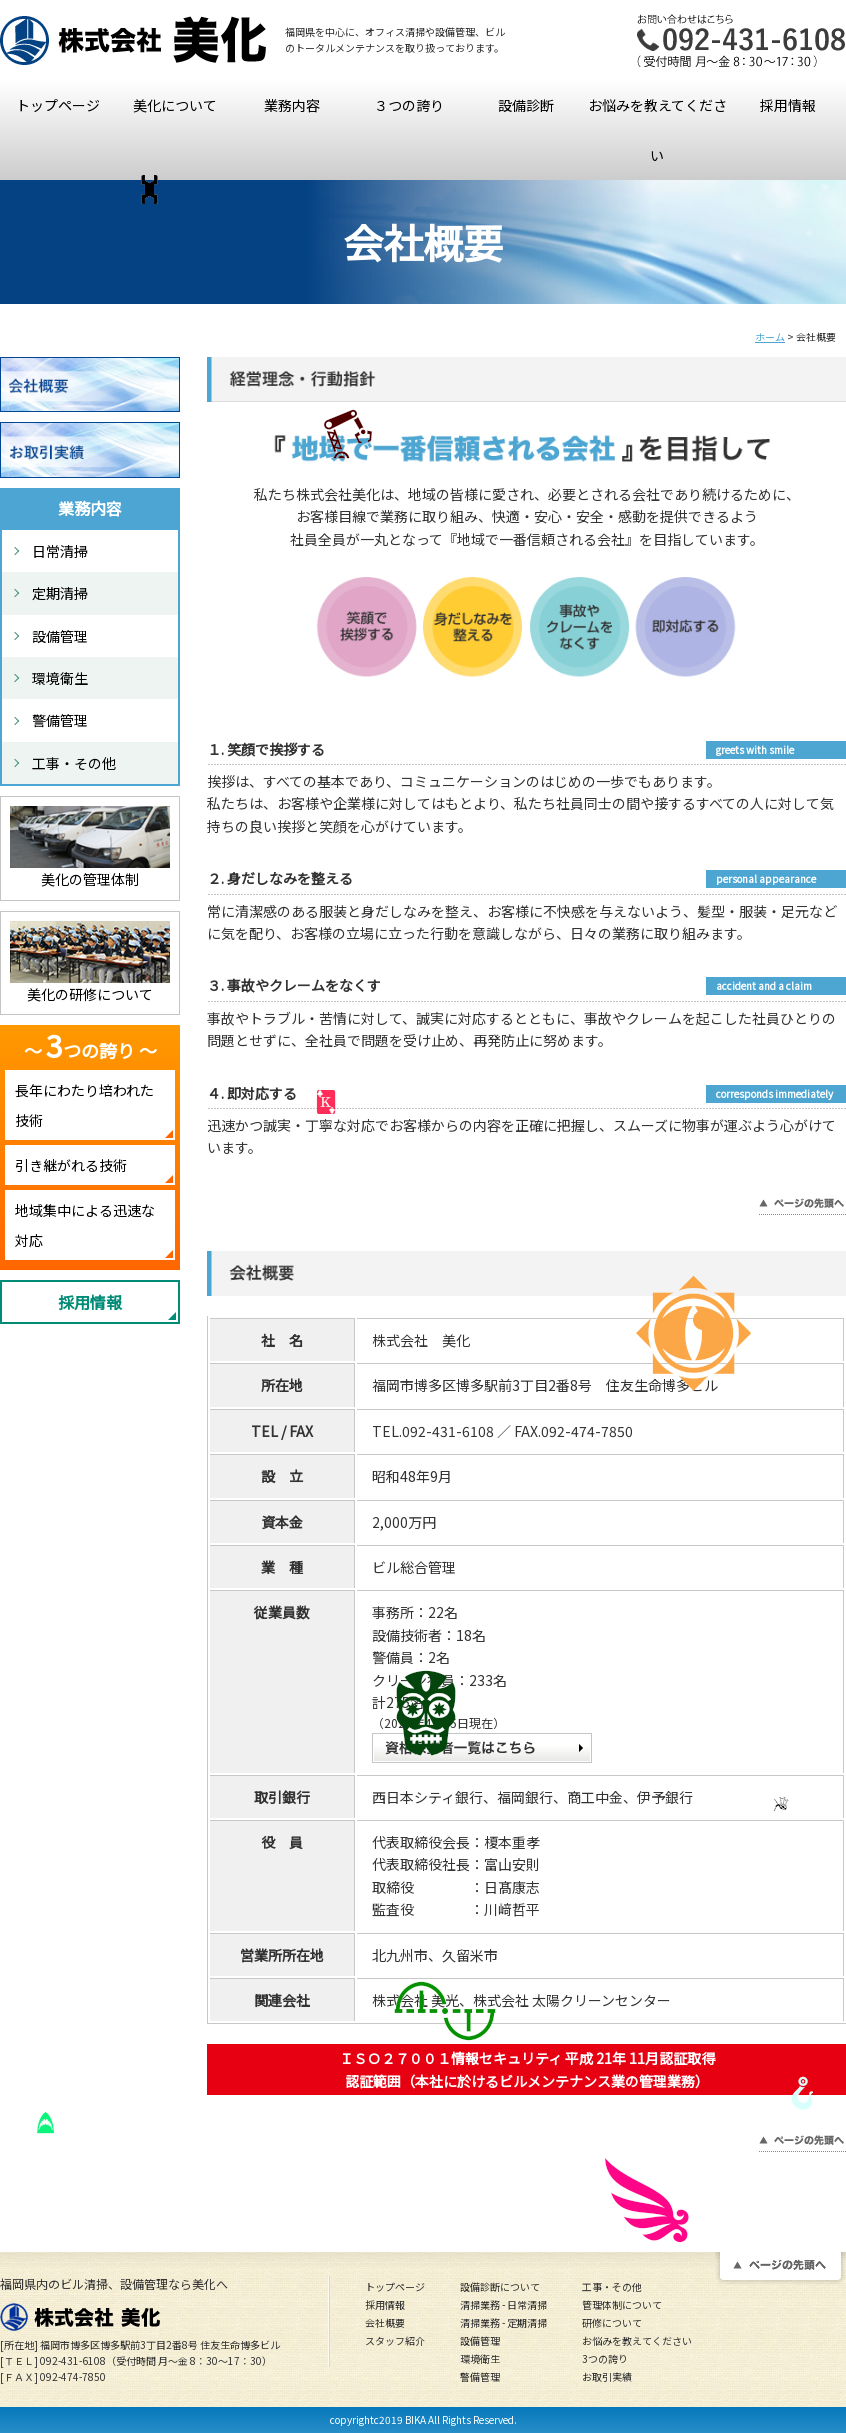 This screenshot has width=846, height=2433. What do you see at coordinates (149, 189) in the screenshot?
I see `access settings or configuration options` at bounding box center [149, 189].